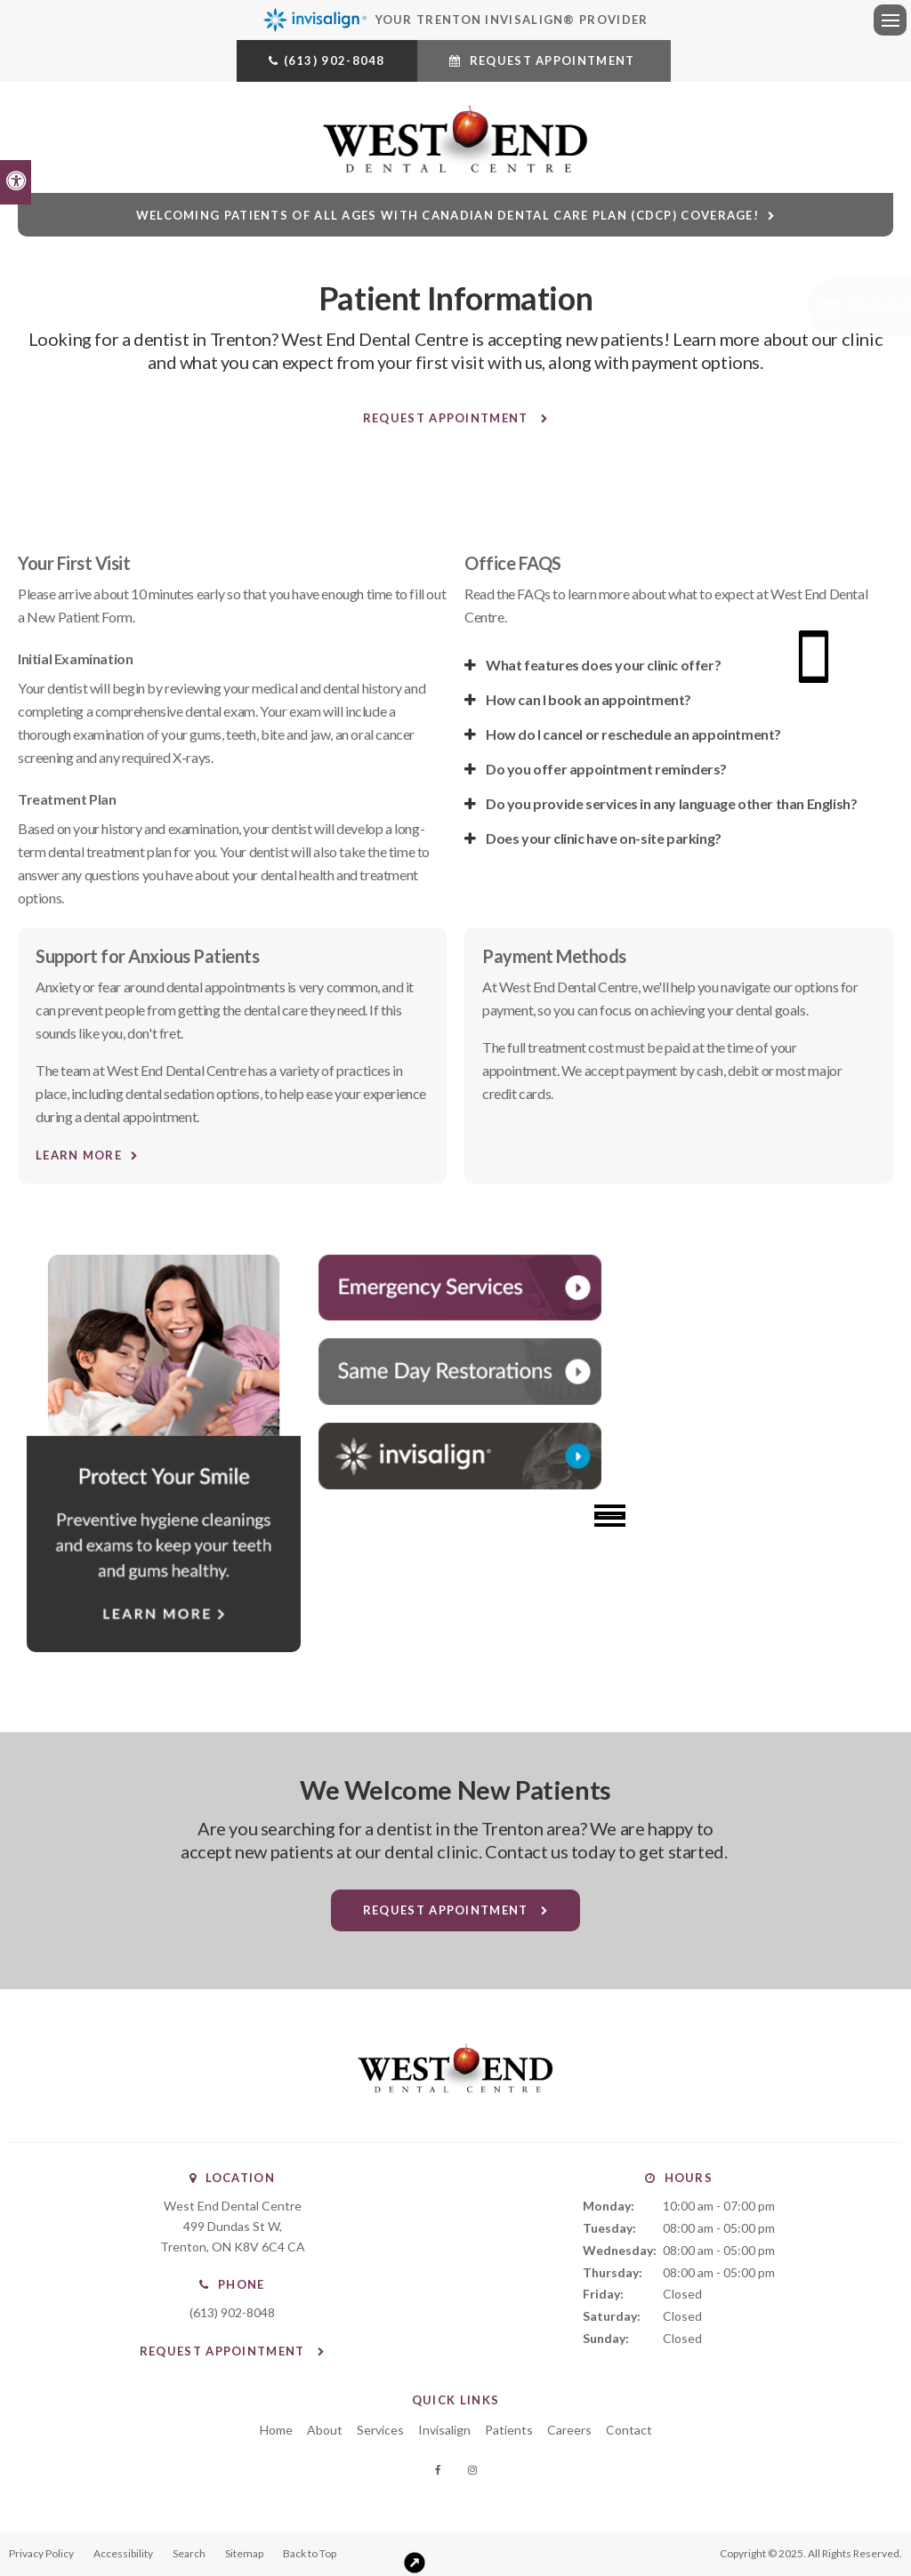 The height and width of the screenshot is (2576, 911). What do you see at coordinates (609, 1514) in the screenshot?
I see `switch to day view in calendar` at bounding box center [609, 1514].